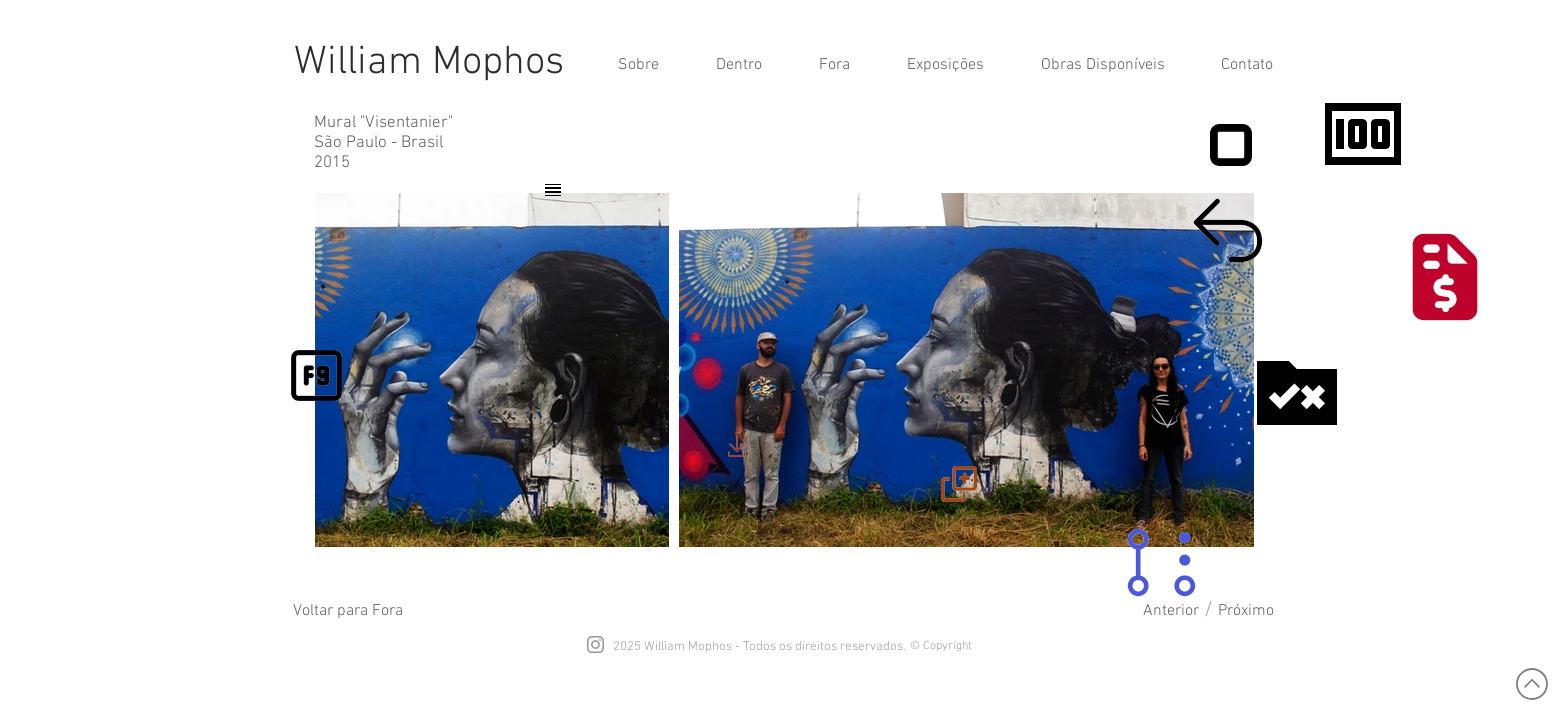  Describe the element at coordinates (1363, 134) in the screenshot. I see `view currency or monetary information` at that location.